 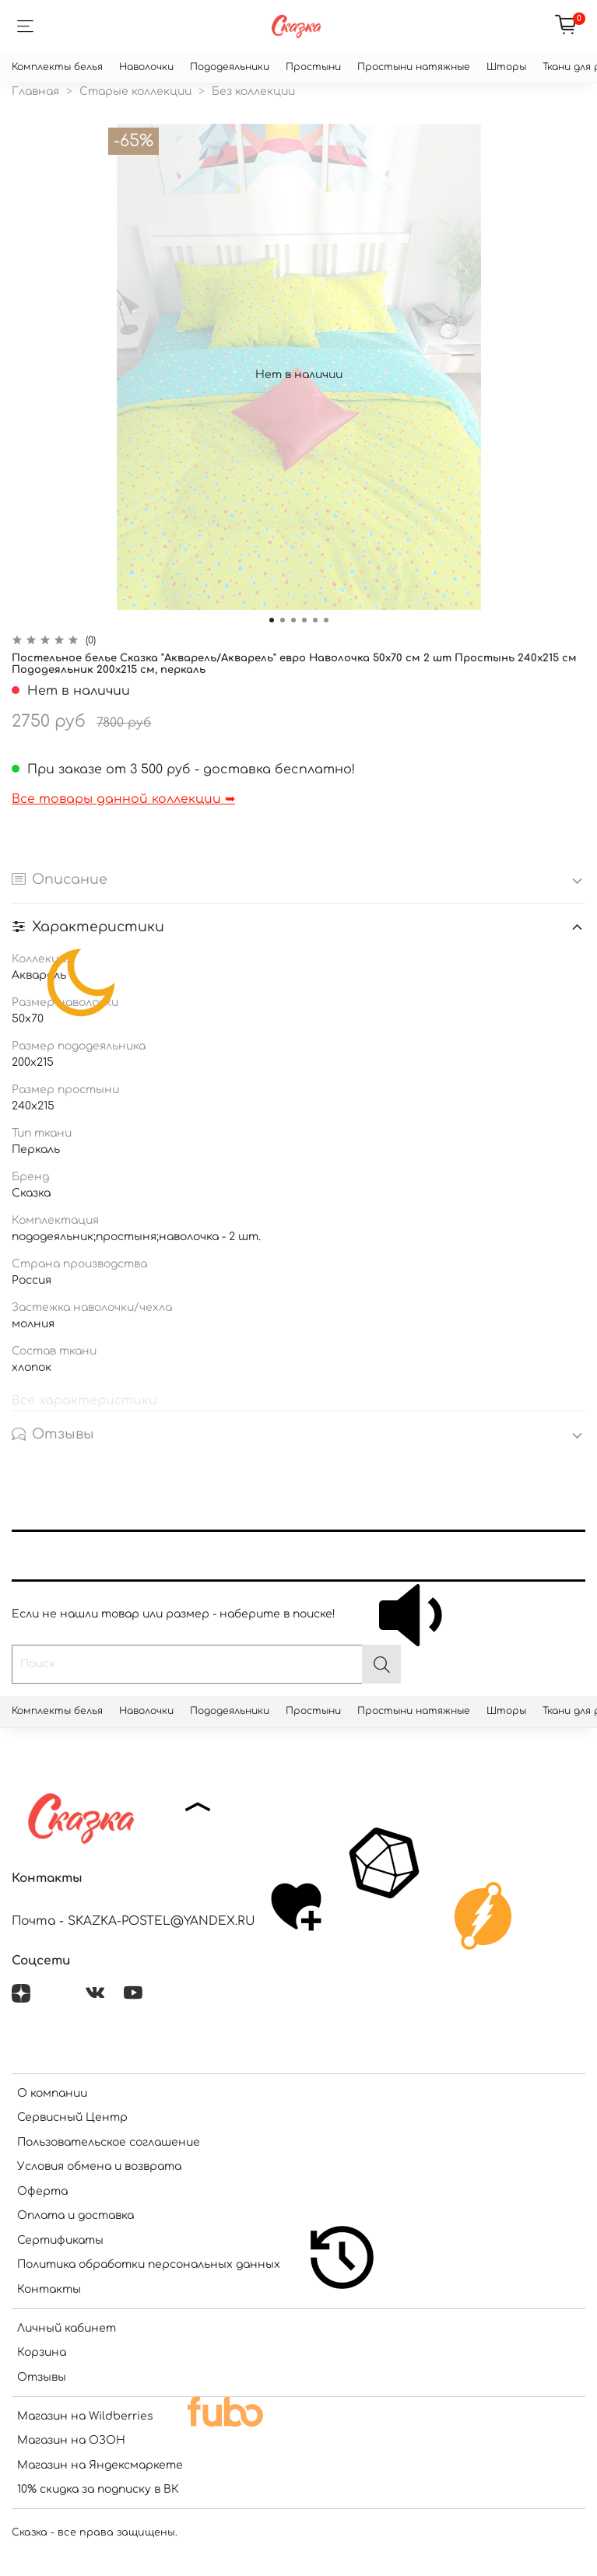 What do you see at coordinates (384, 1863) in the screenshot?
I see `influxdb time-series database logo` at bounding box center [384, 1863].